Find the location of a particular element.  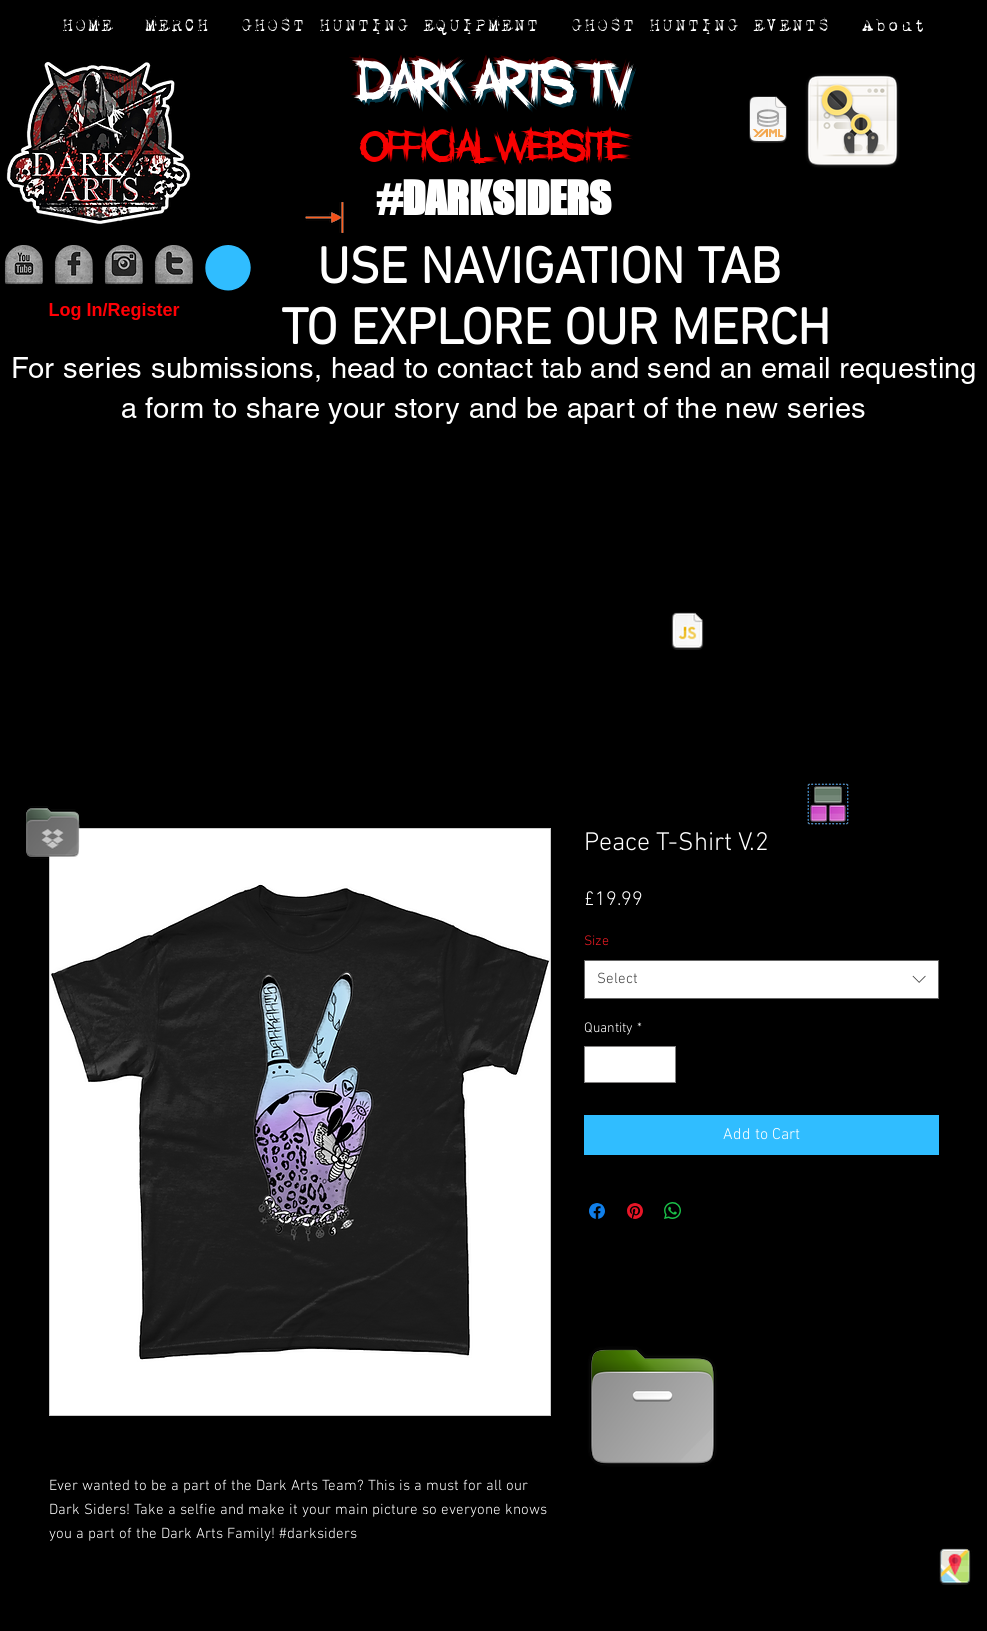

a javascript file in the file system is located at coordinates (687, 630).